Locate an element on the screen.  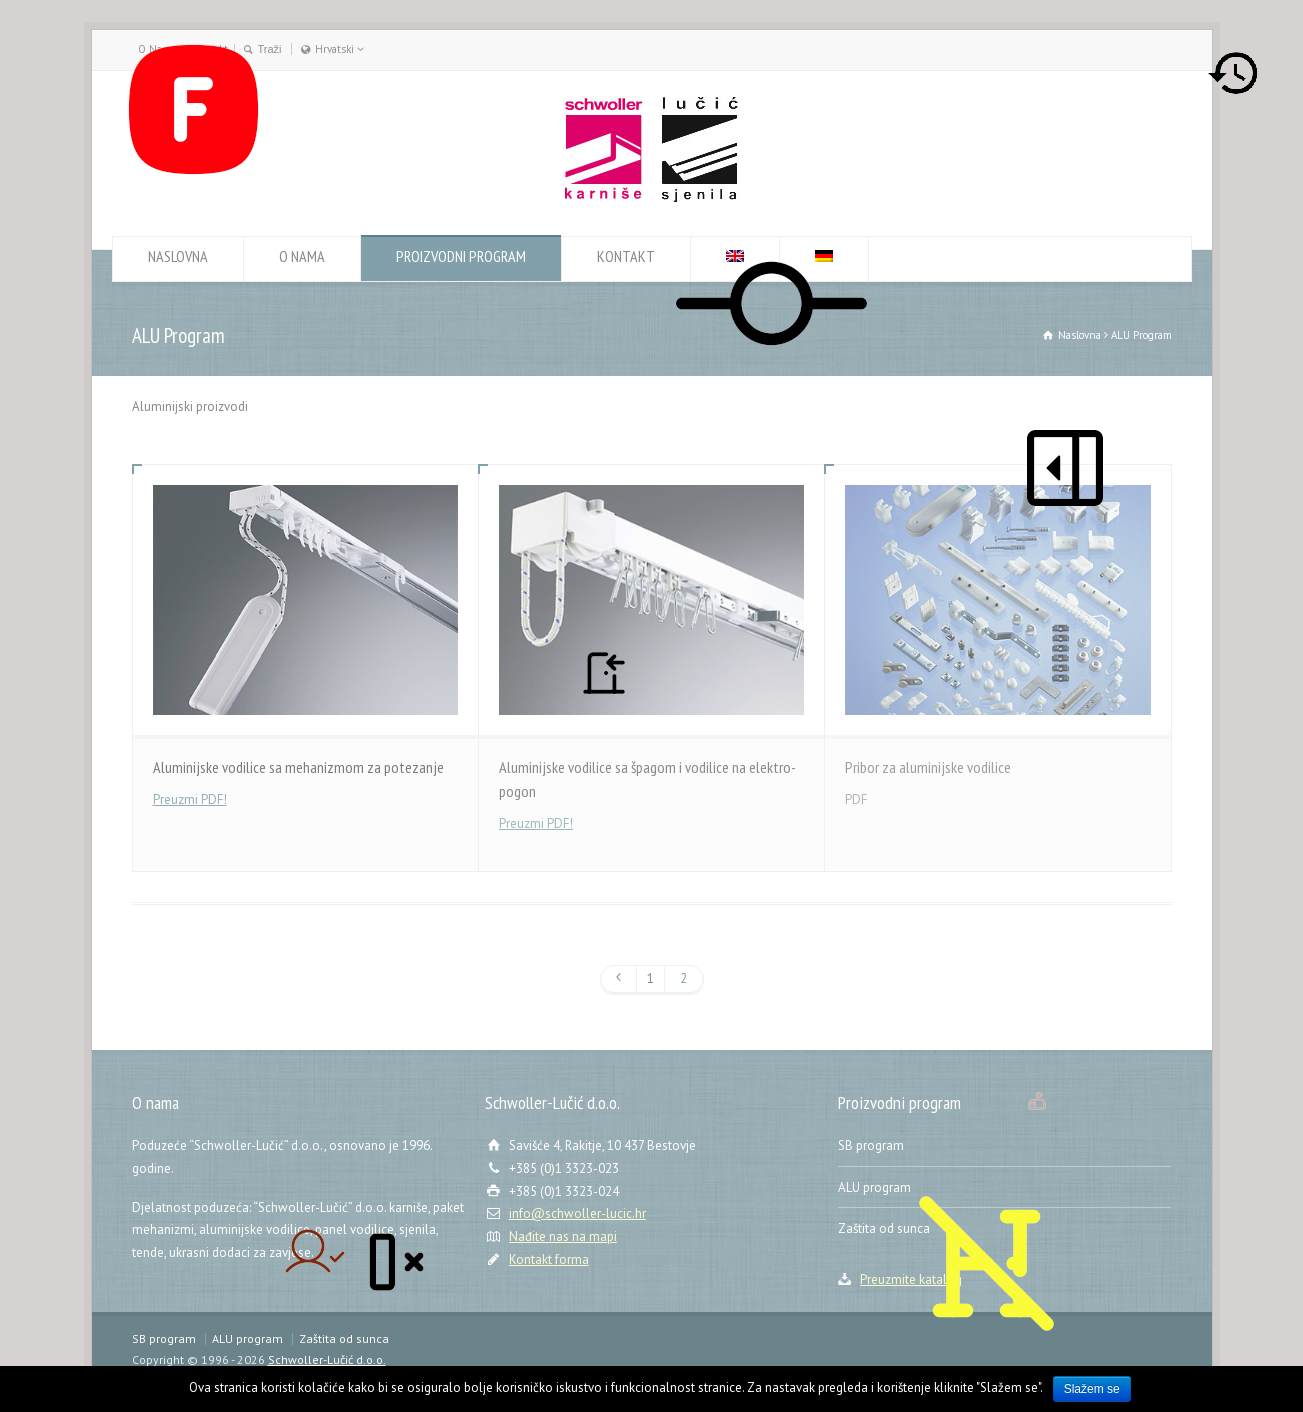
log in or sign in to your account is located at coordinates (604, 673).